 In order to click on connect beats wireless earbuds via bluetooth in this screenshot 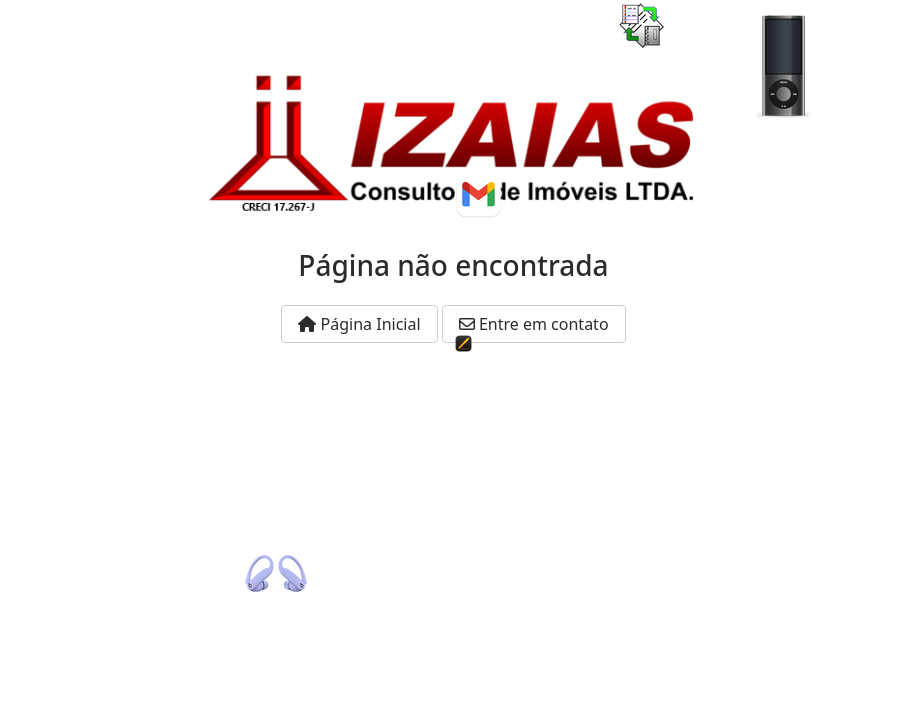, I will do `click(276, 576)`.